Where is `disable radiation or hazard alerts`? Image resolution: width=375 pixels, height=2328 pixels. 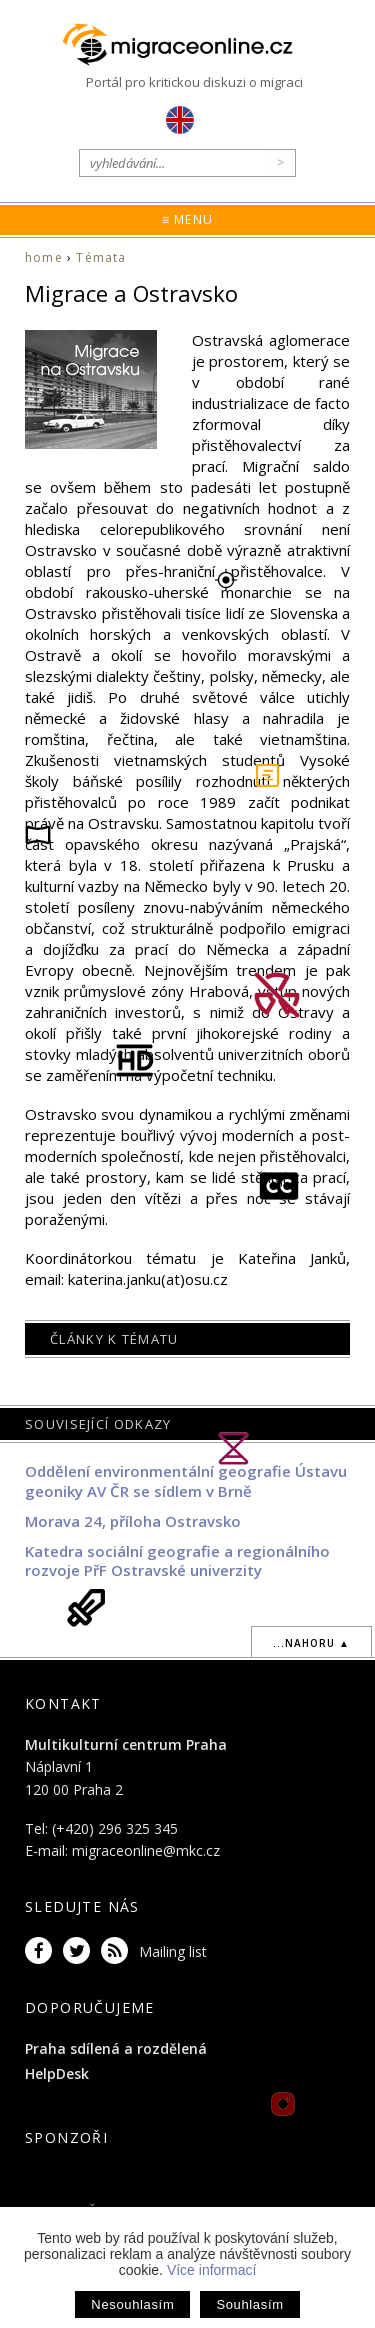 disable radiation or hazard alerts is located at coordinates (277, 995).